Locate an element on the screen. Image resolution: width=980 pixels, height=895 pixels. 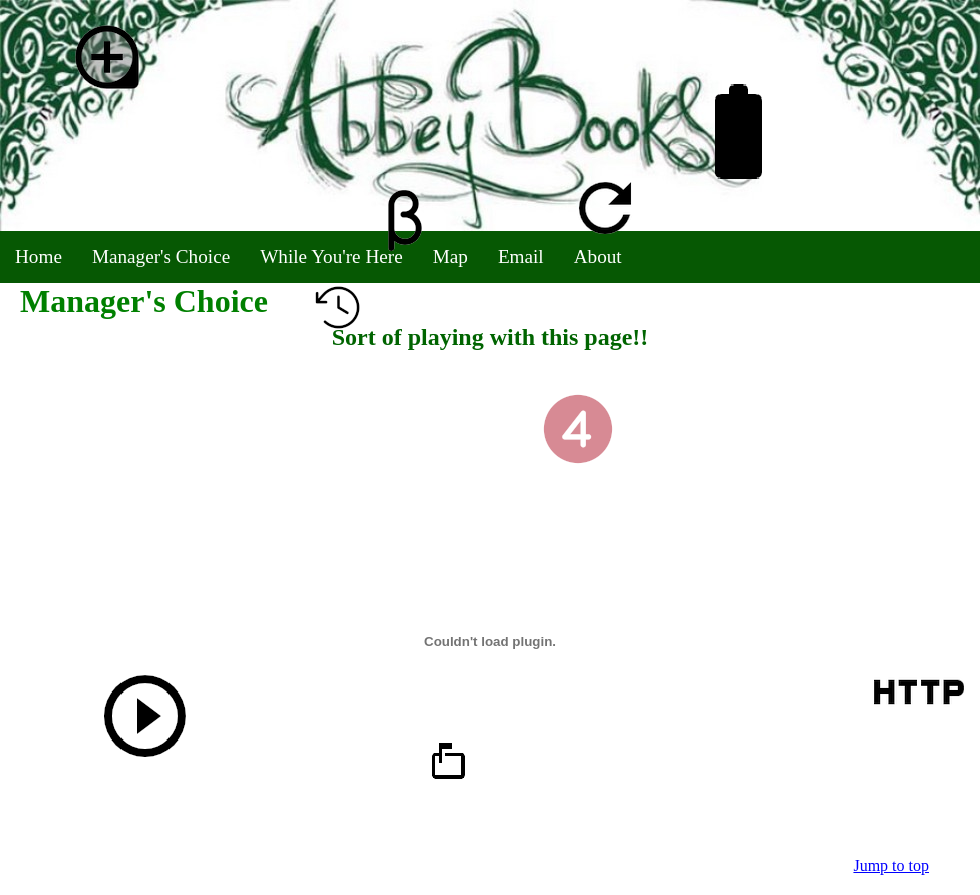
view history or recent activity is located at coordinates (338, 307).